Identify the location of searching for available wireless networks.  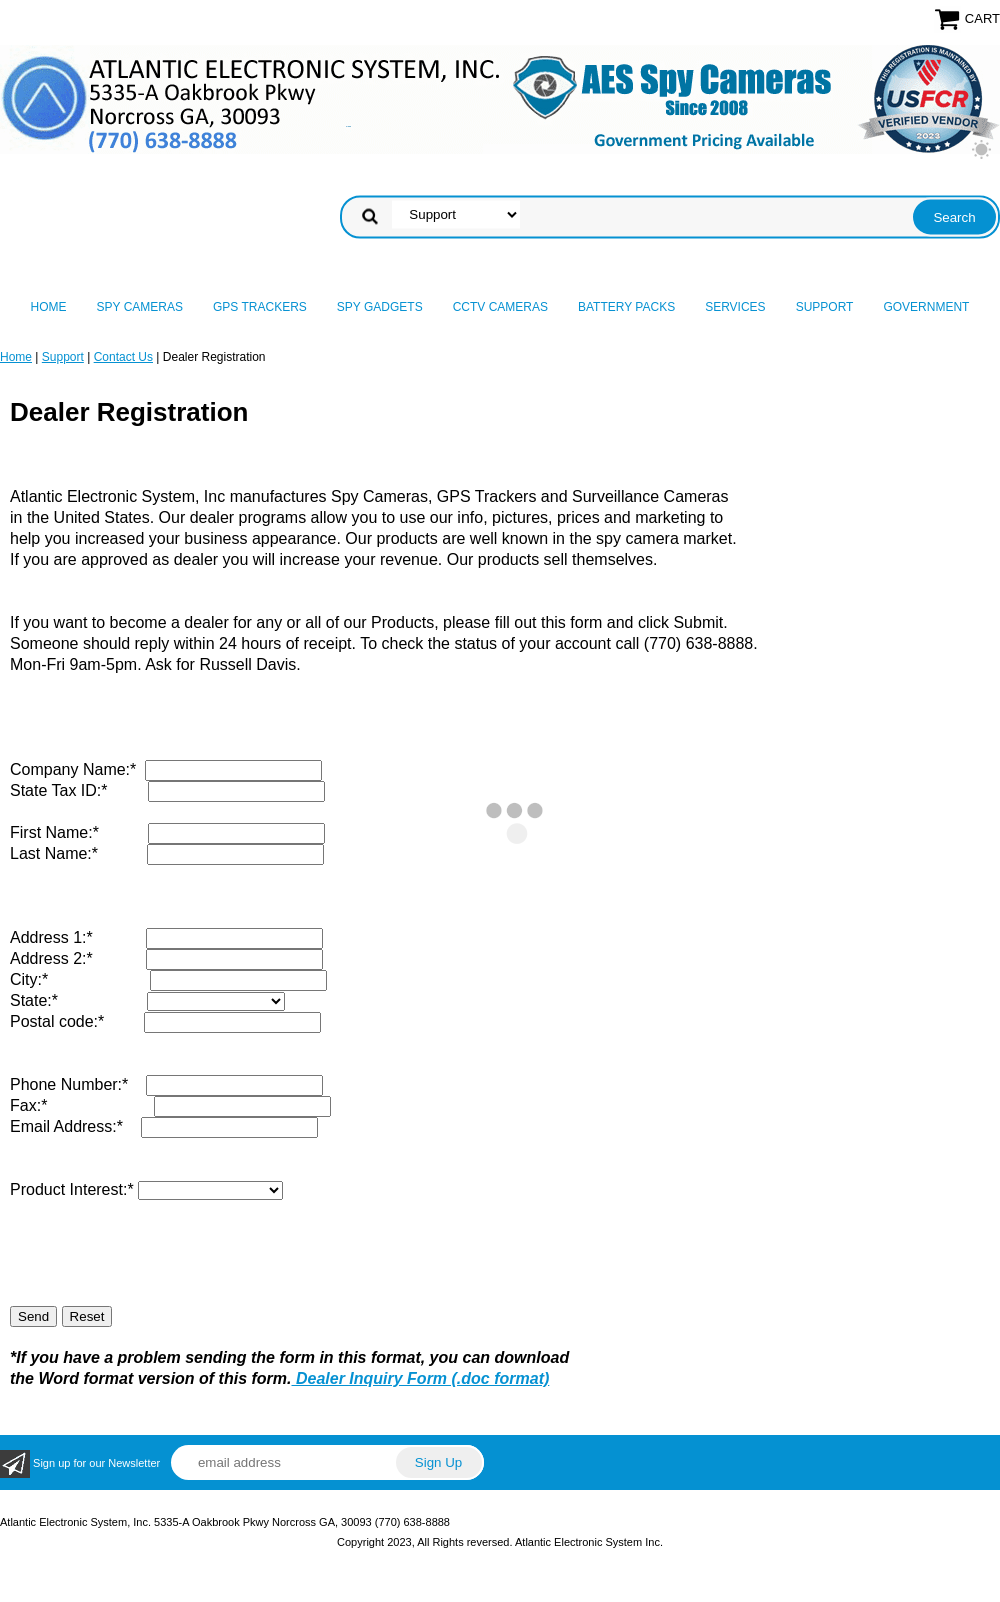
(517, 808).